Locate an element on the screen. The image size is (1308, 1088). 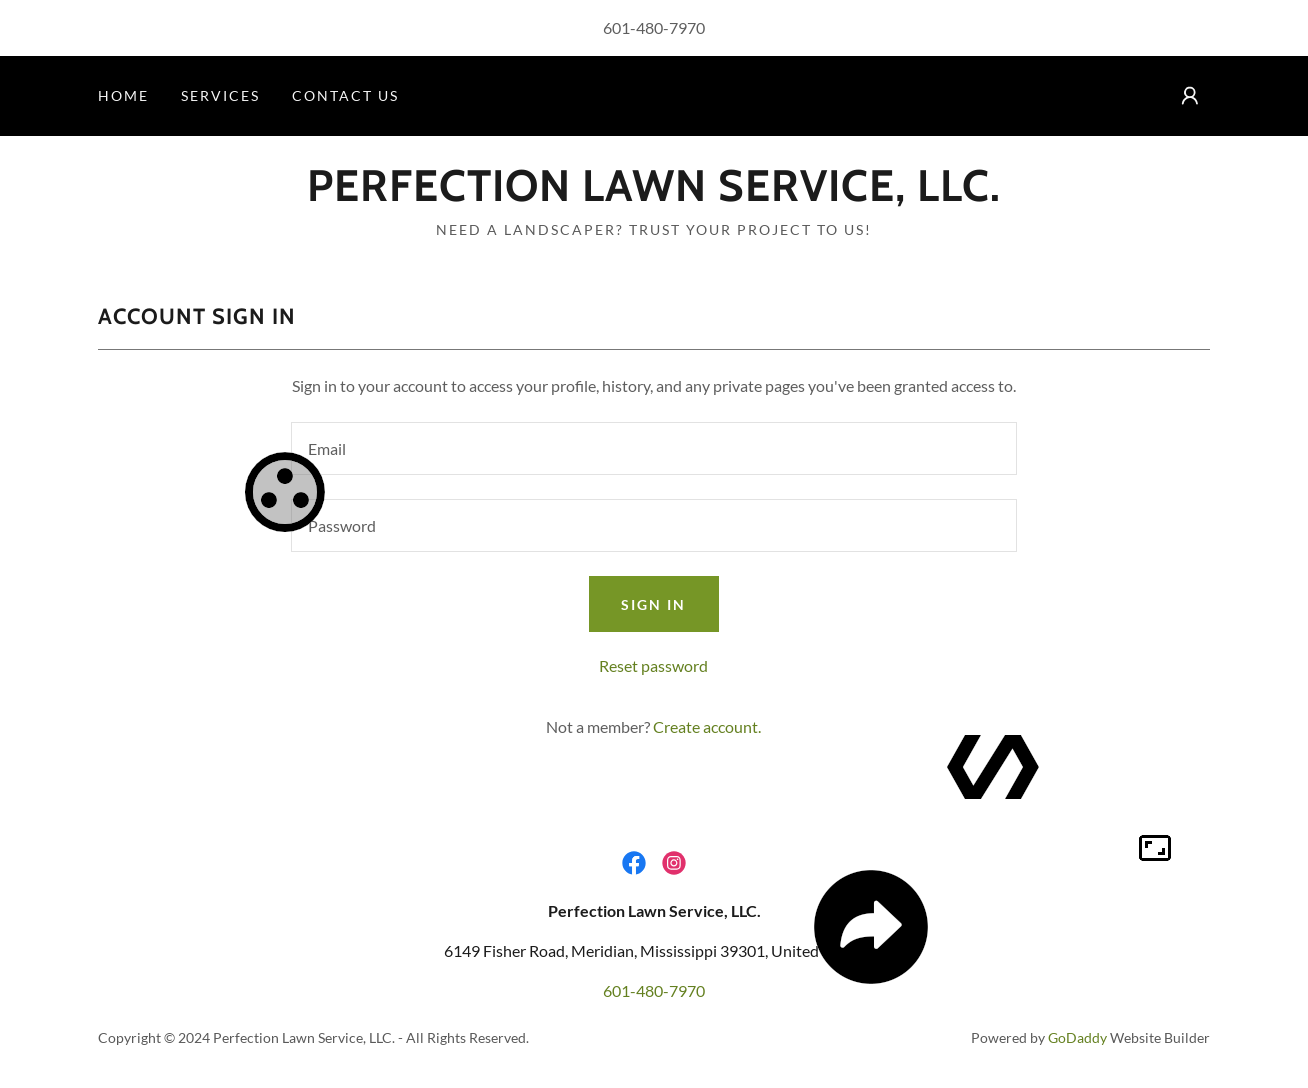
view team or group workspace is located at coordinates (285, 492).